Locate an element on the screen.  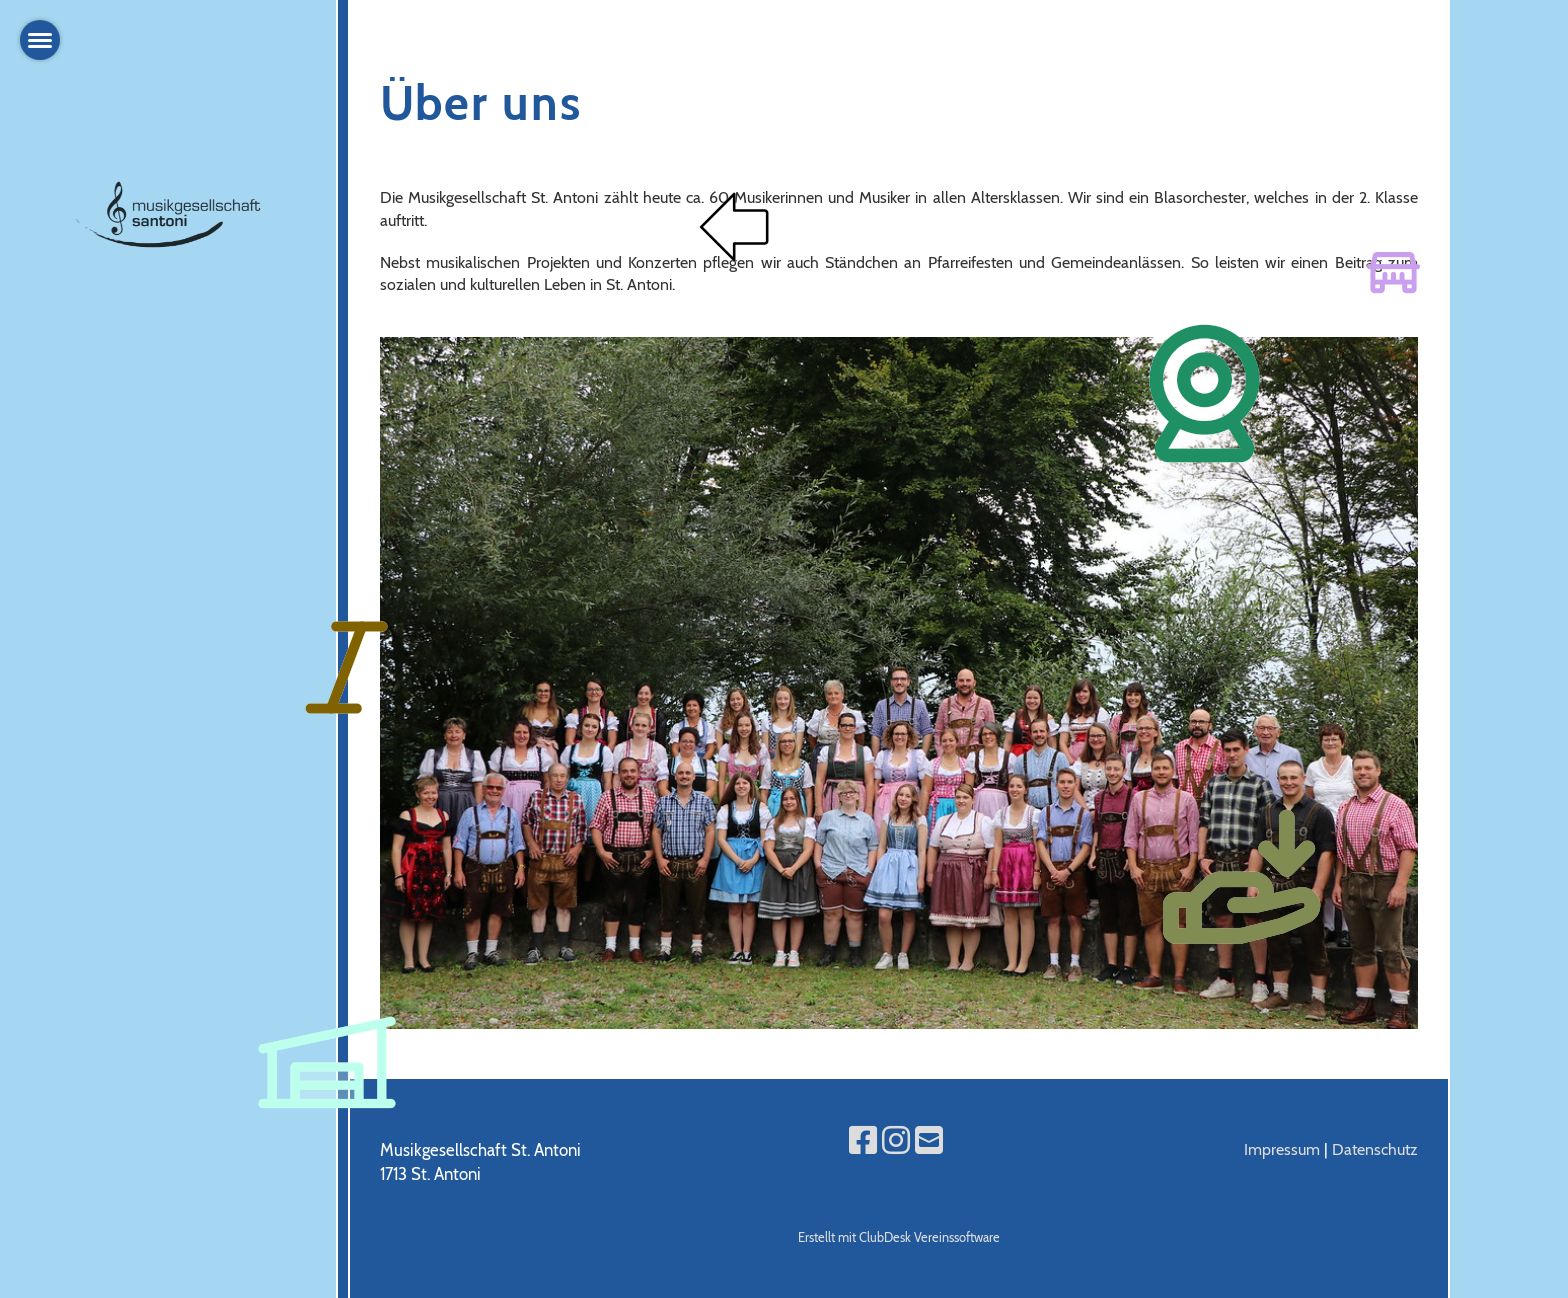
select off-road vehicle type is located at coordinates (1393, 273).